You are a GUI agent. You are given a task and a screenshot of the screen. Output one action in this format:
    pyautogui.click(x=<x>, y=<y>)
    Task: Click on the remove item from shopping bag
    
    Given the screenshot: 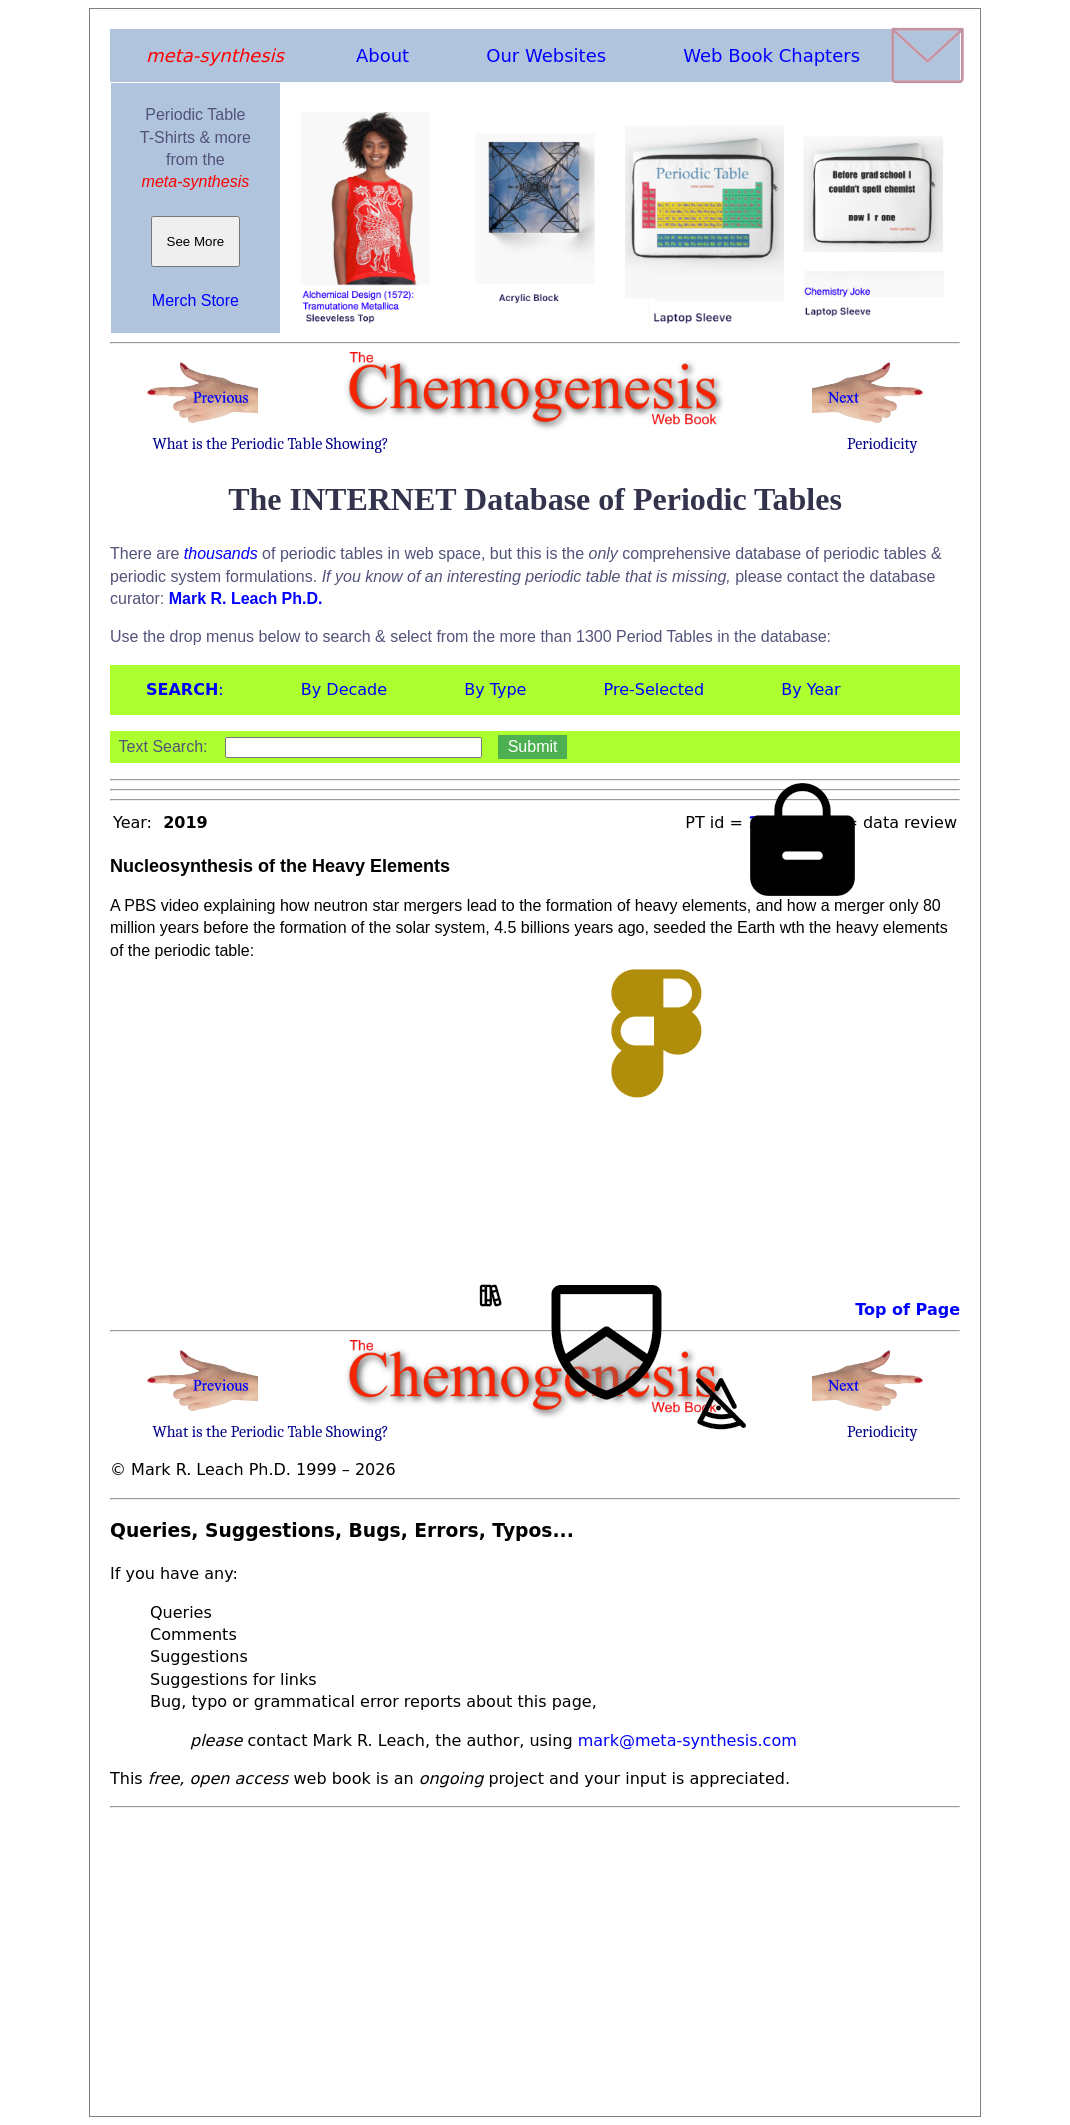 What is the action you would take?
    pyautogui.click(x=802, y=839)
    